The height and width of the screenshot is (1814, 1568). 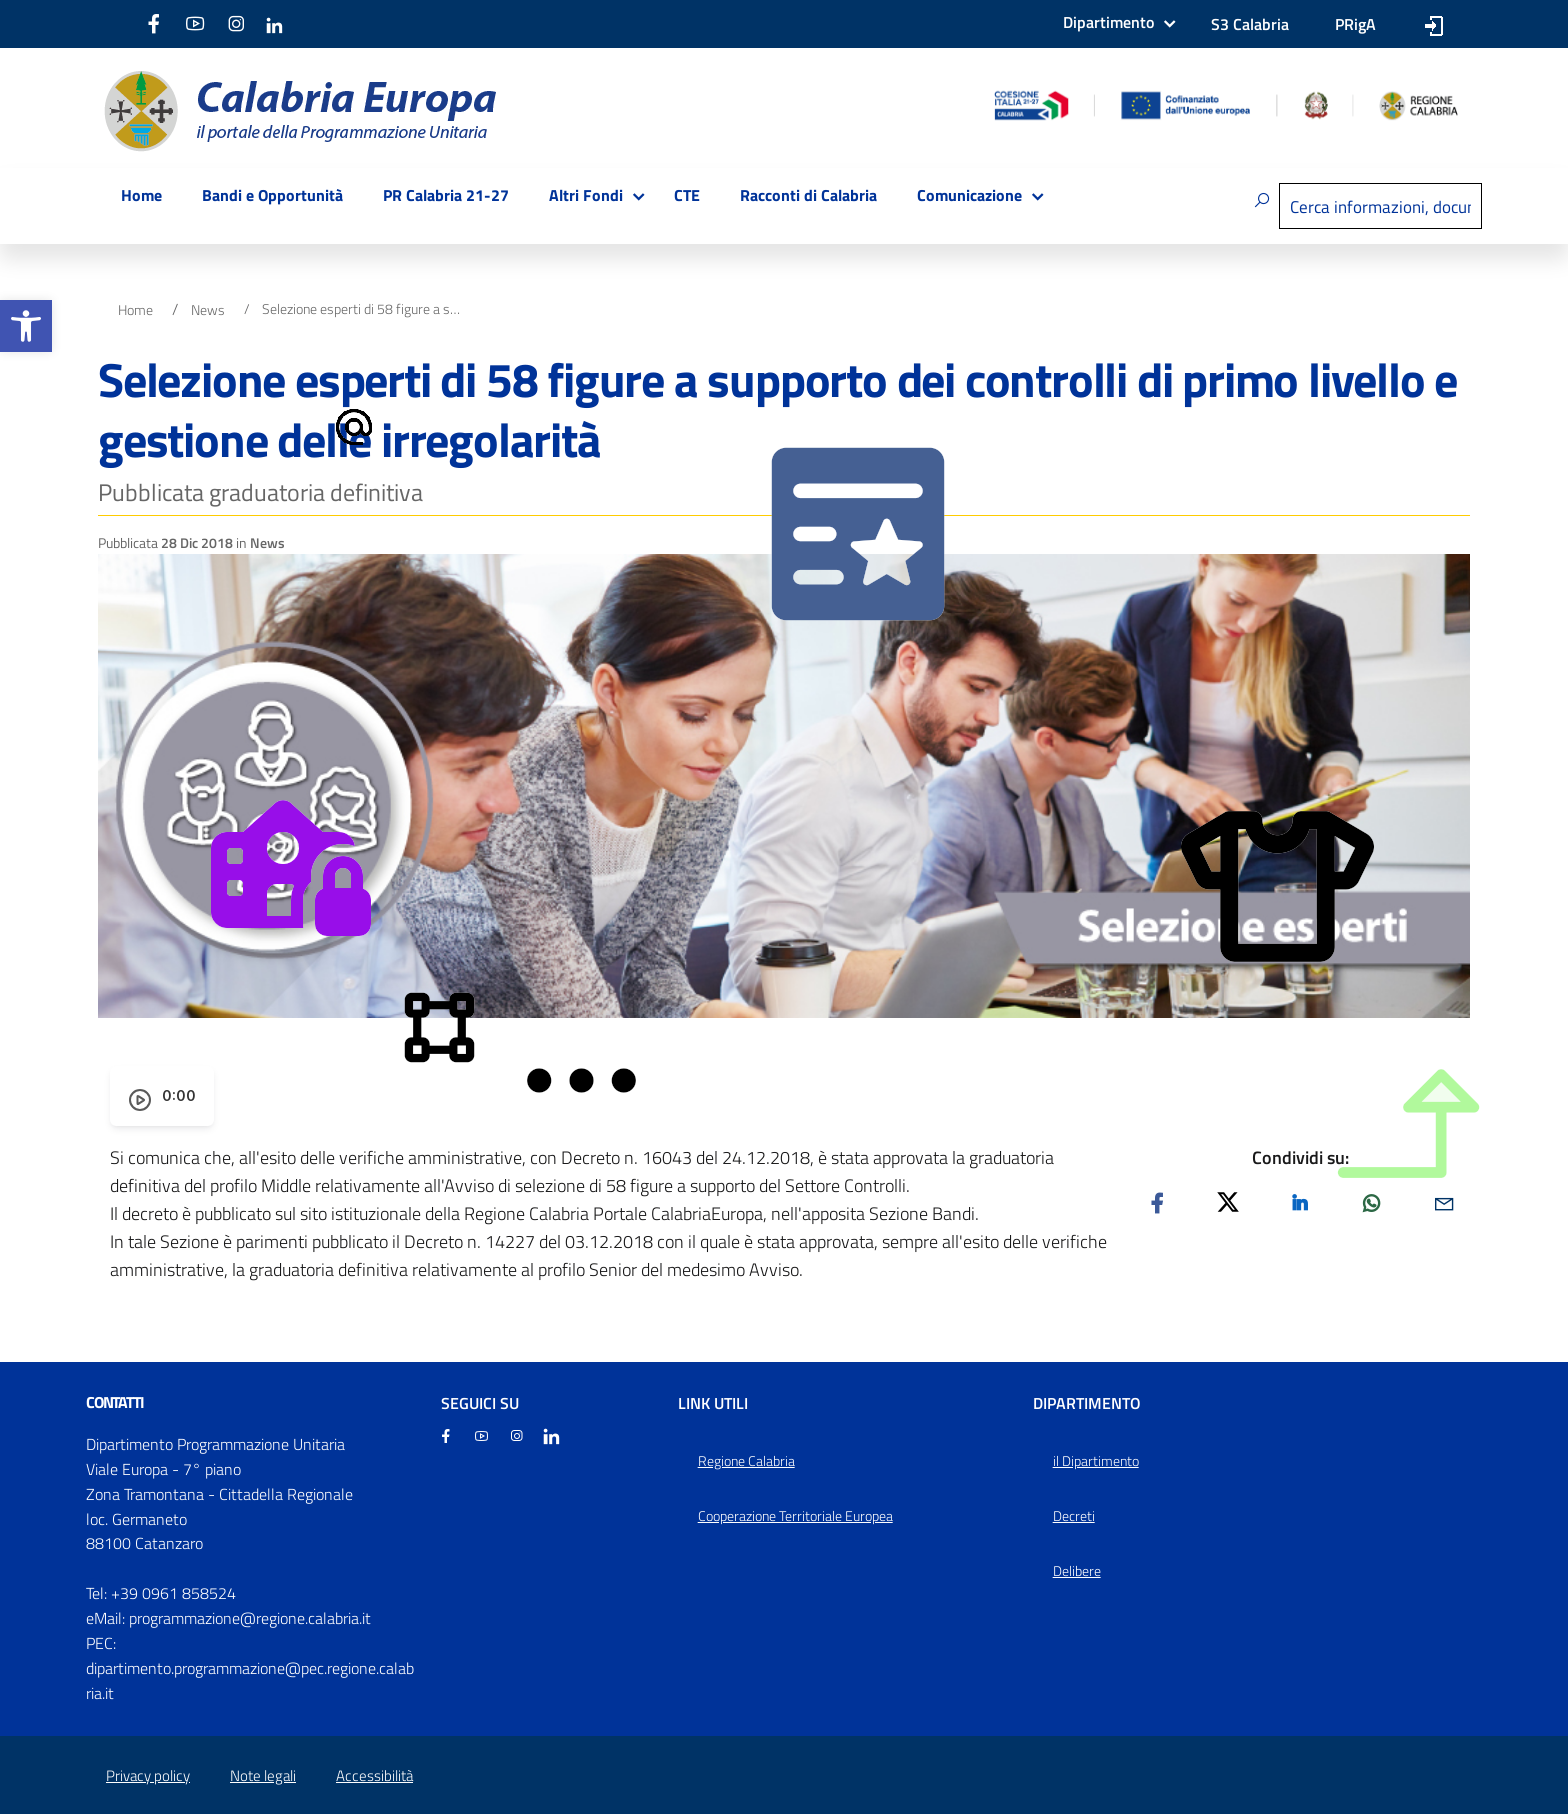 I want to click on enter or view email address, so click(x=354, y=427).